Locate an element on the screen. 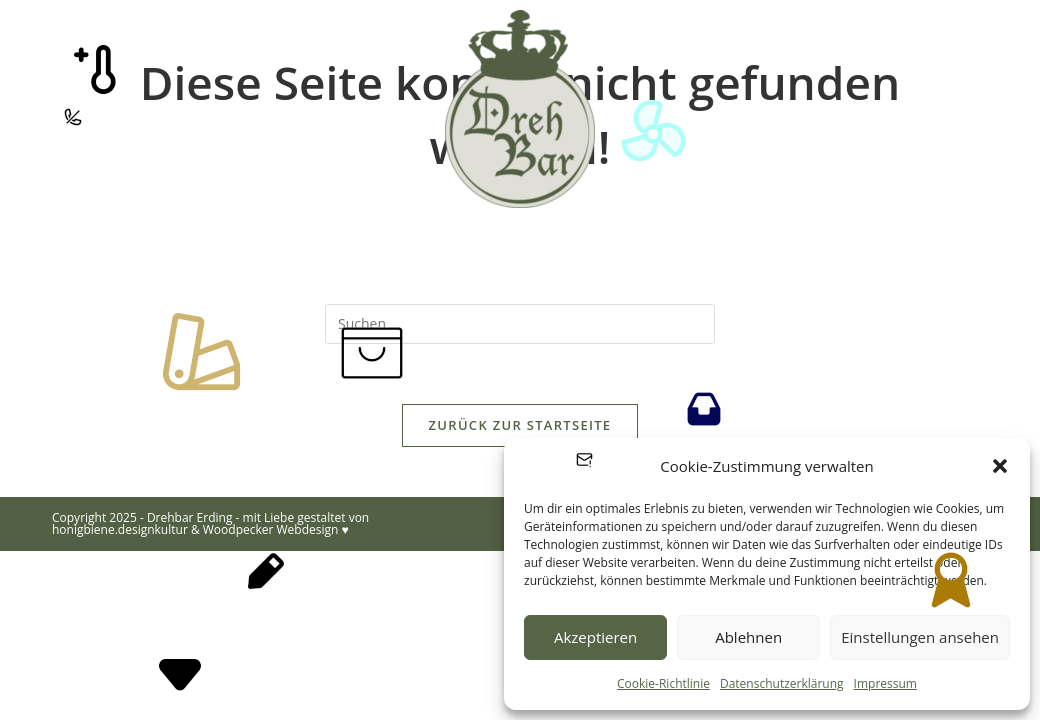  view achievements or awards is located at coordinates (951, 580).